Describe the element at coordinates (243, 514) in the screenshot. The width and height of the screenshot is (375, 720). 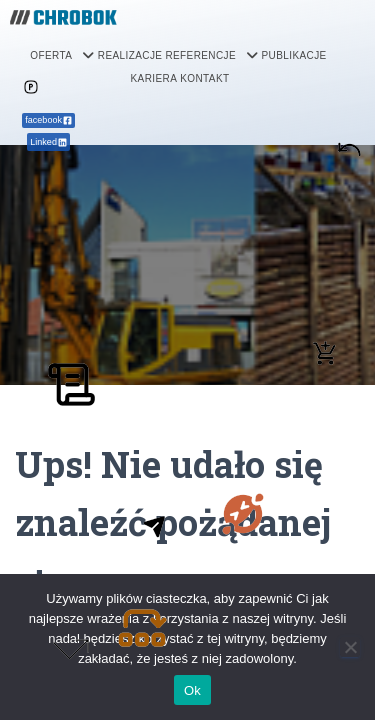
I see `react with a laughing emoji` at that location.